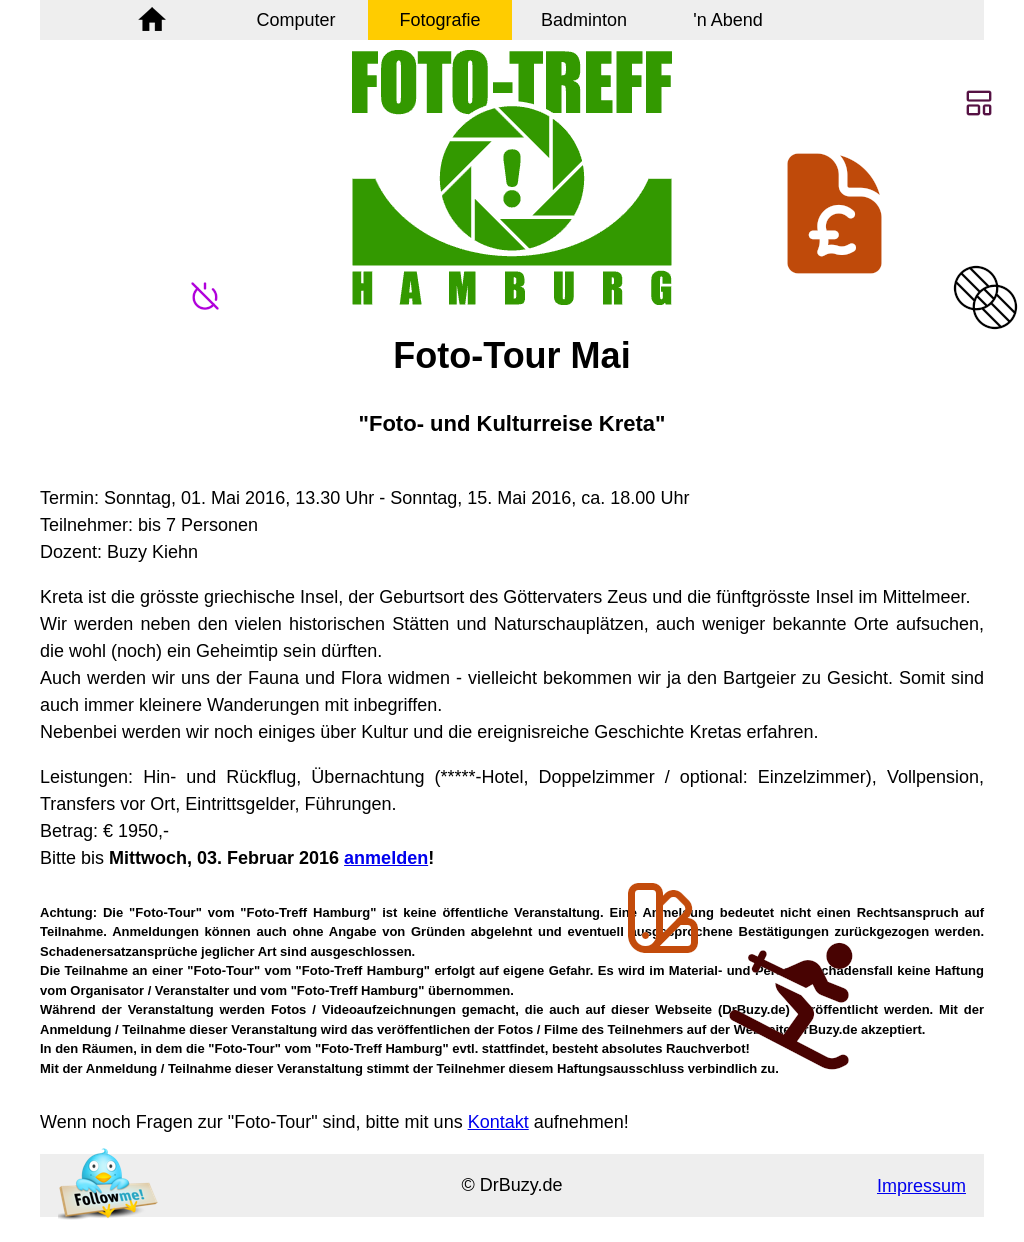 This screenshot has height=1242, width=1024. What do you see at coordinates (205, 296) in the screenshot?
I see `power off or shutdown disabled` at bounding box center [205, 296].